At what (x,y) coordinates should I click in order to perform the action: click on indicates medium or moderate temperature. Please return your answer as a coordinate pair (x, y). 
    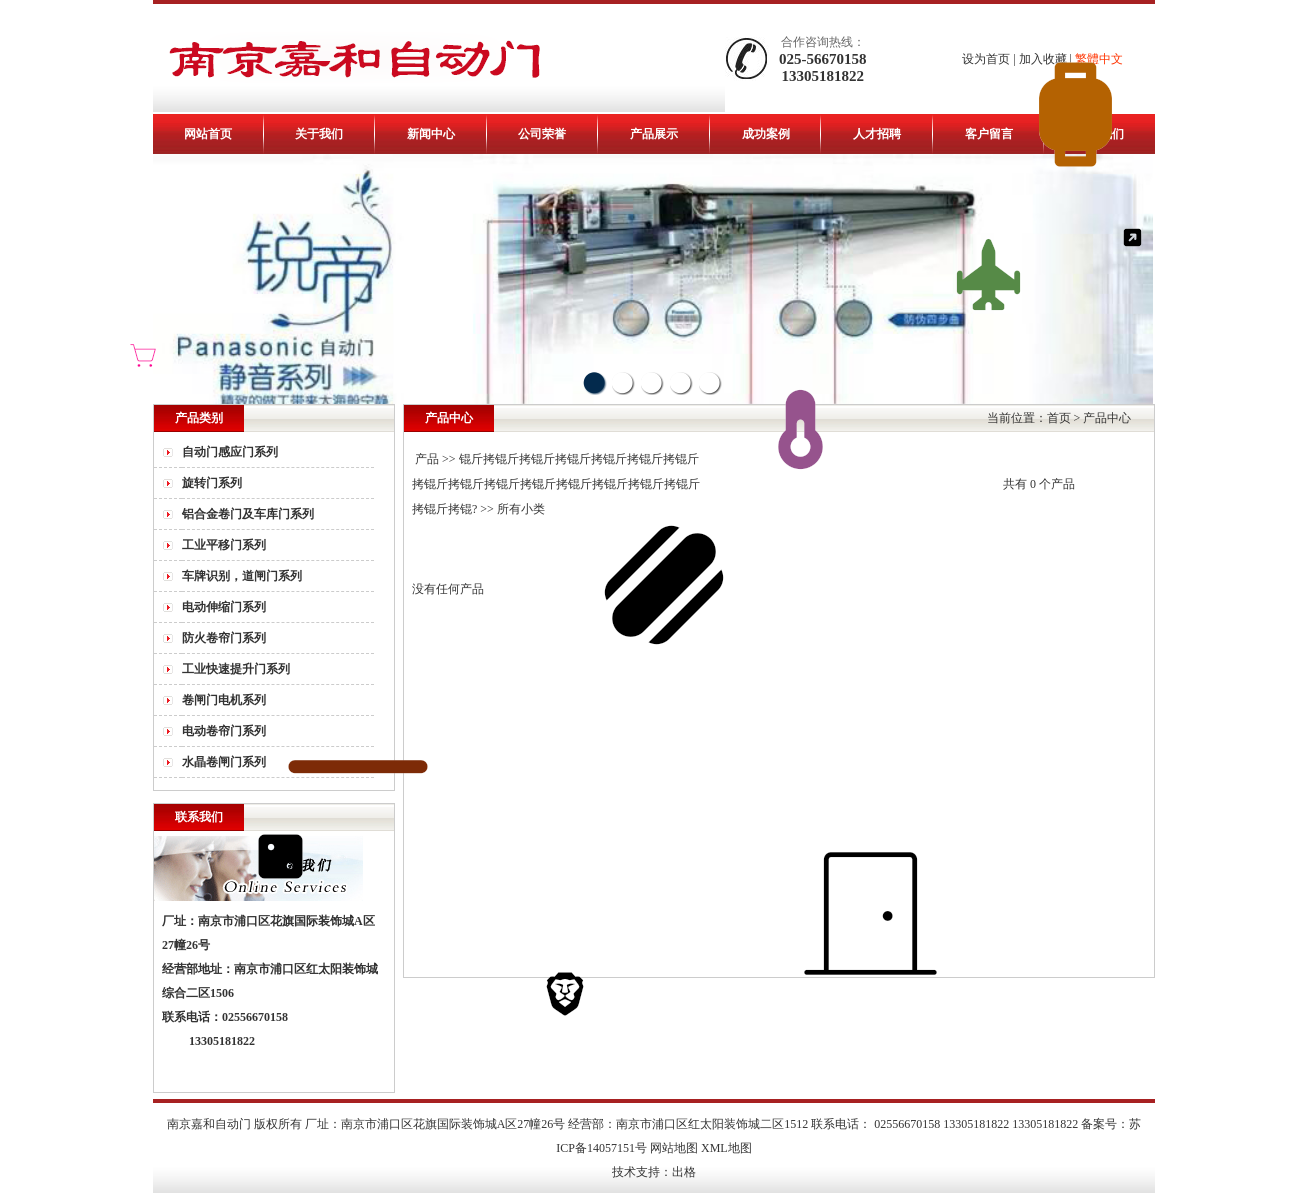
    Looking at the image, I should click on (800, 429).